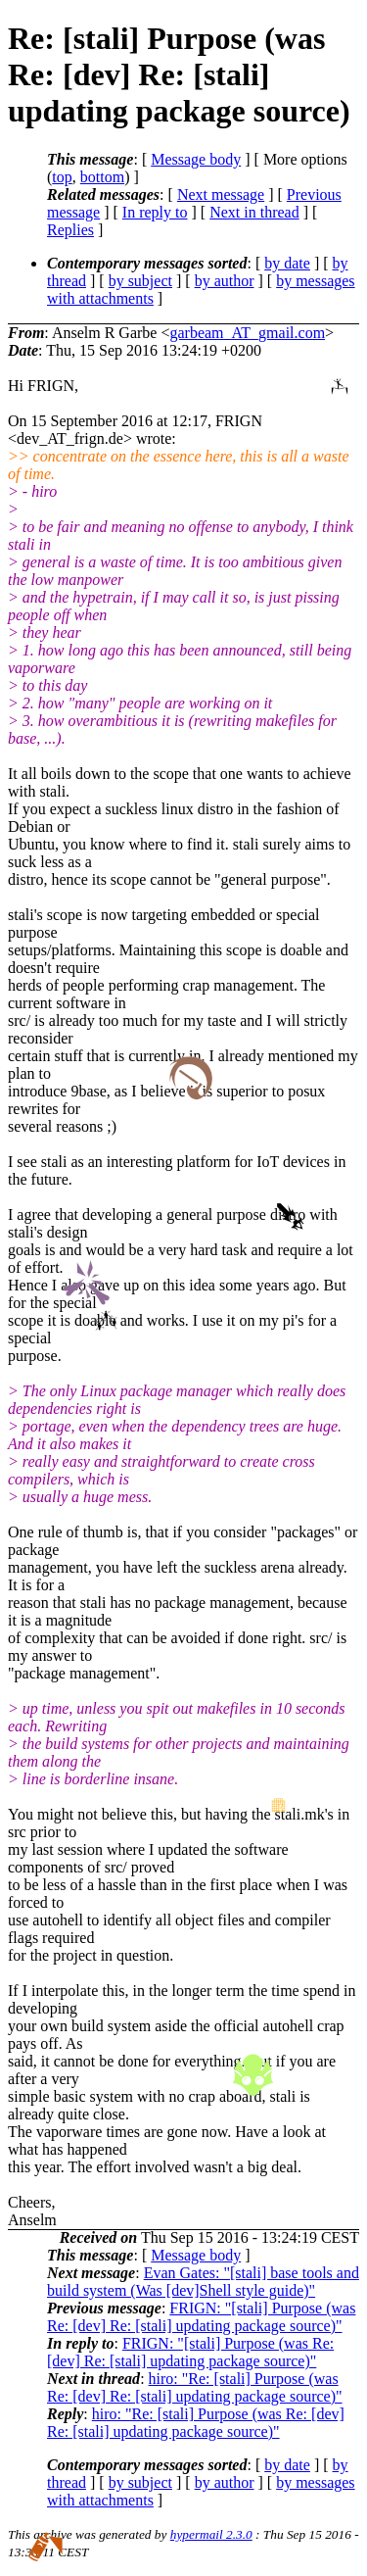  Describe the element at coordinates (176, 665) in the screenshot. I see `access quick repair or maintenance tools` at that location.